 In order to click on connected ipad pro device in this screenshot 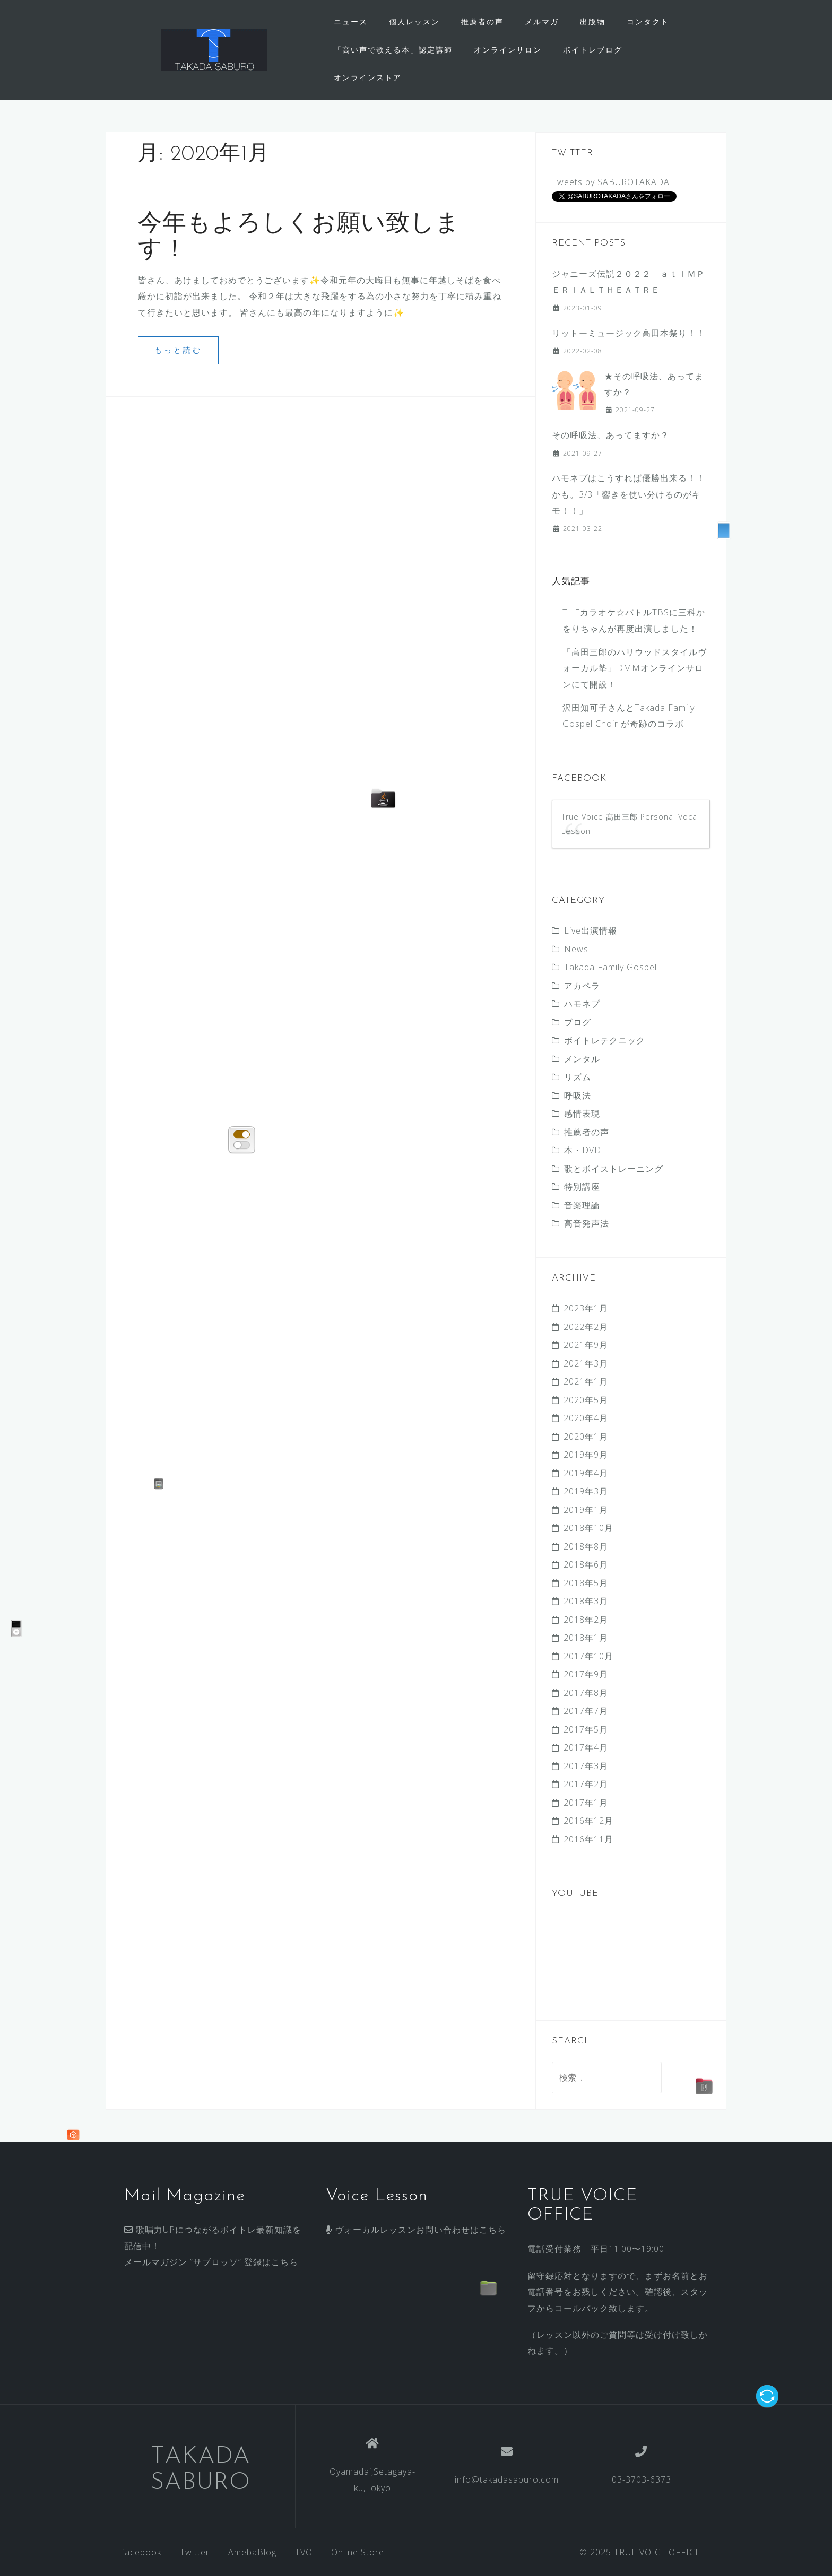, I will do `click(724, 530)`.